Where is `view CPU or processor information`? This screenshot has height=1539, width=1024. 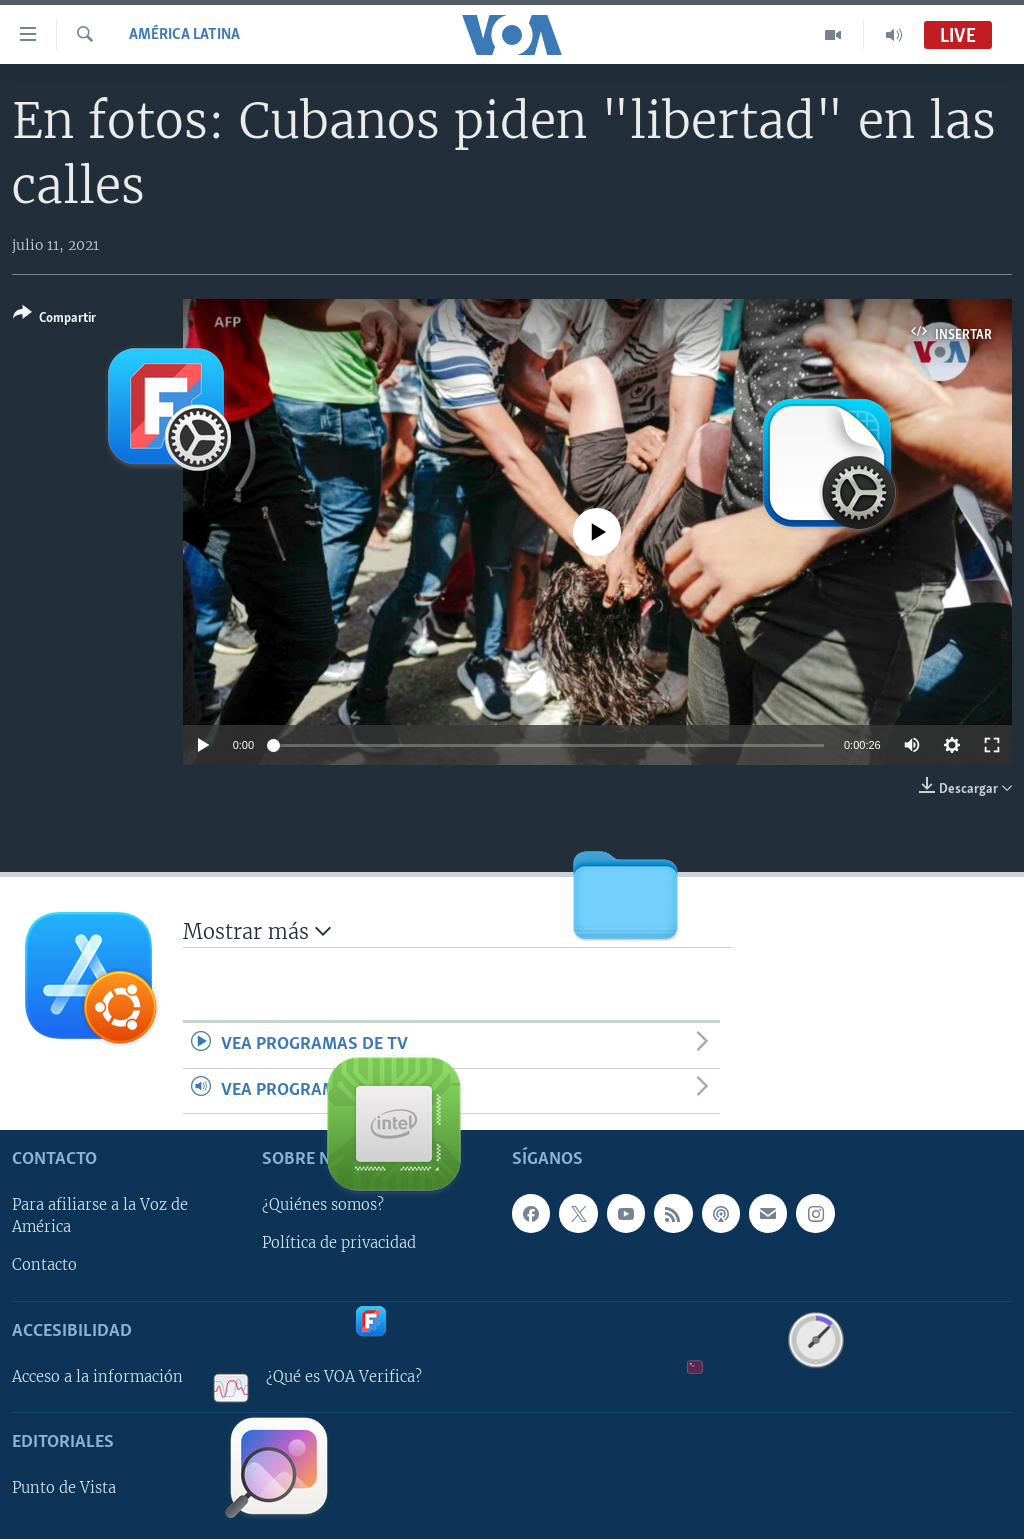
view CPU or processor information is located at coordinates (394, 1124).